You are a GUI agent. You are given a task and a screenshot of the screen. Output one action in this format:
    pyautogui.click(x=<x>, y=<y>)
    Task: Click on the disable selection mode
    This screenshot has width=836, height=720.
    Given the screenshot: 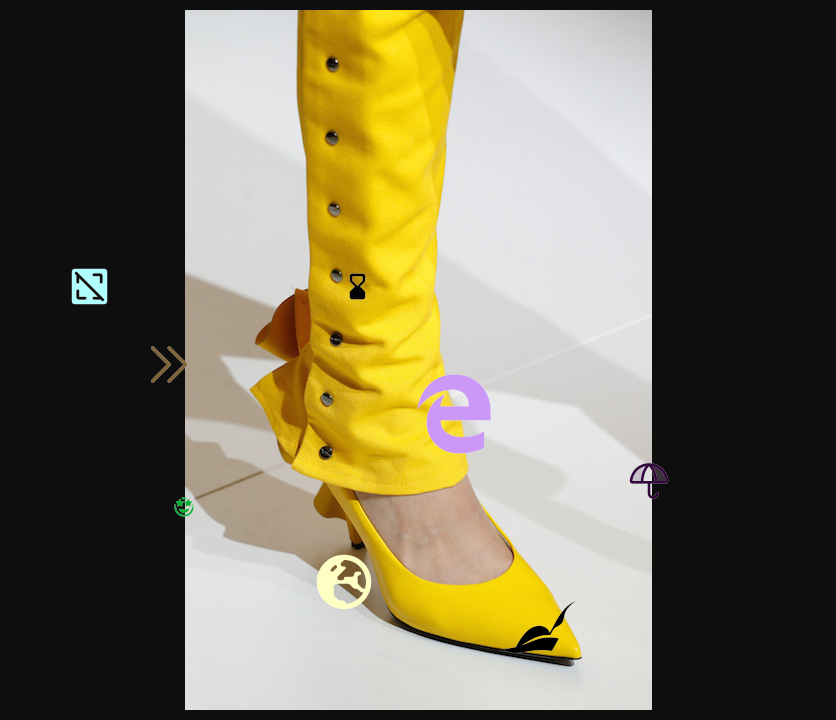 What is the action you would take?
    pyautogui.click(x=89, y=286)
    